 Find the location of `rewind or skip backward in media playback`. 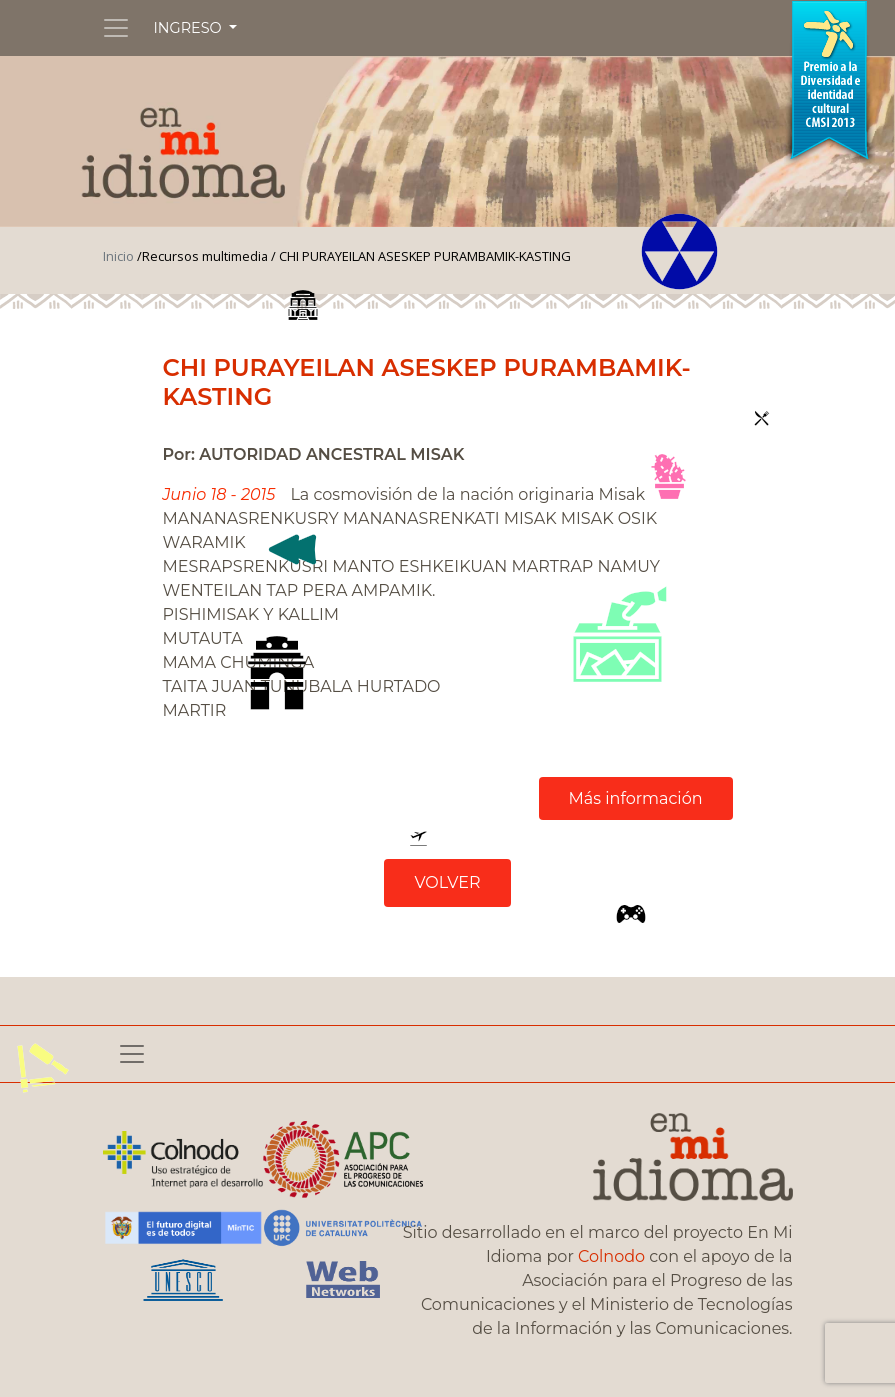

rewind or skip backward in media playback is located at coordinates (292, 549).